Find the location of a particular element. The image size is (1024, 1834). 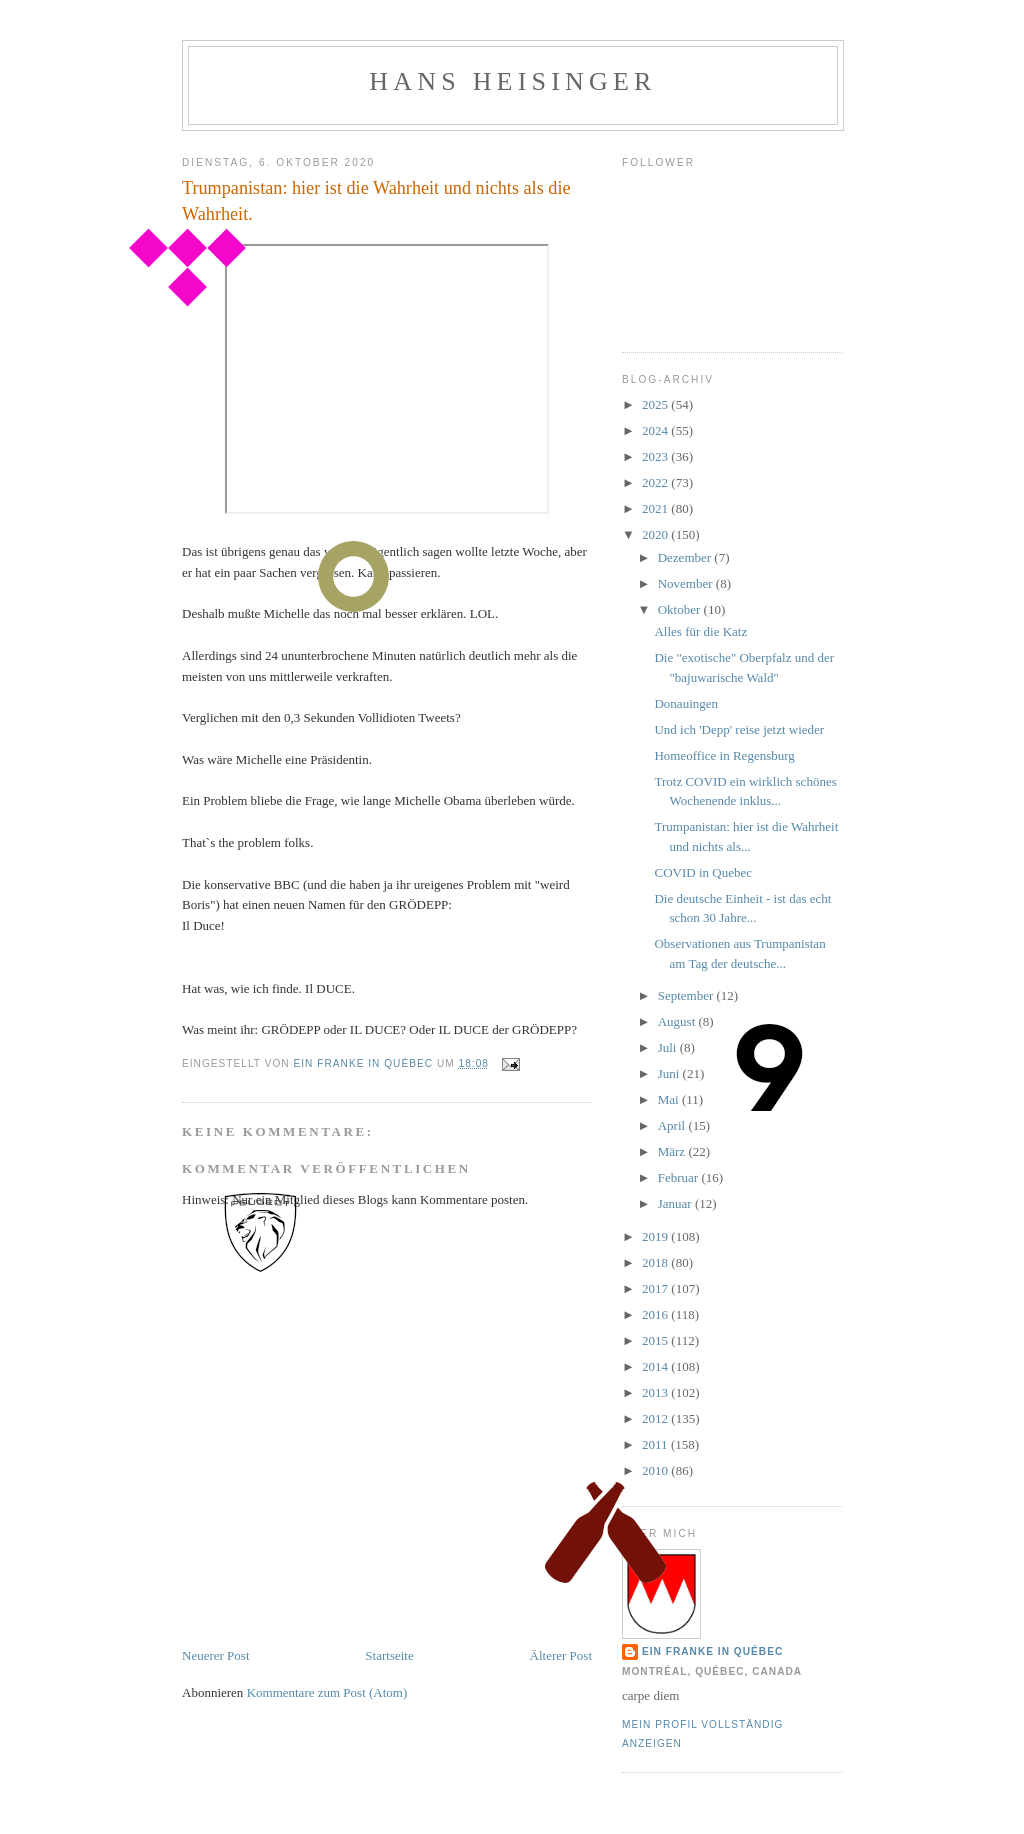

open the Untappd app is located at coordinates (605, 1532).